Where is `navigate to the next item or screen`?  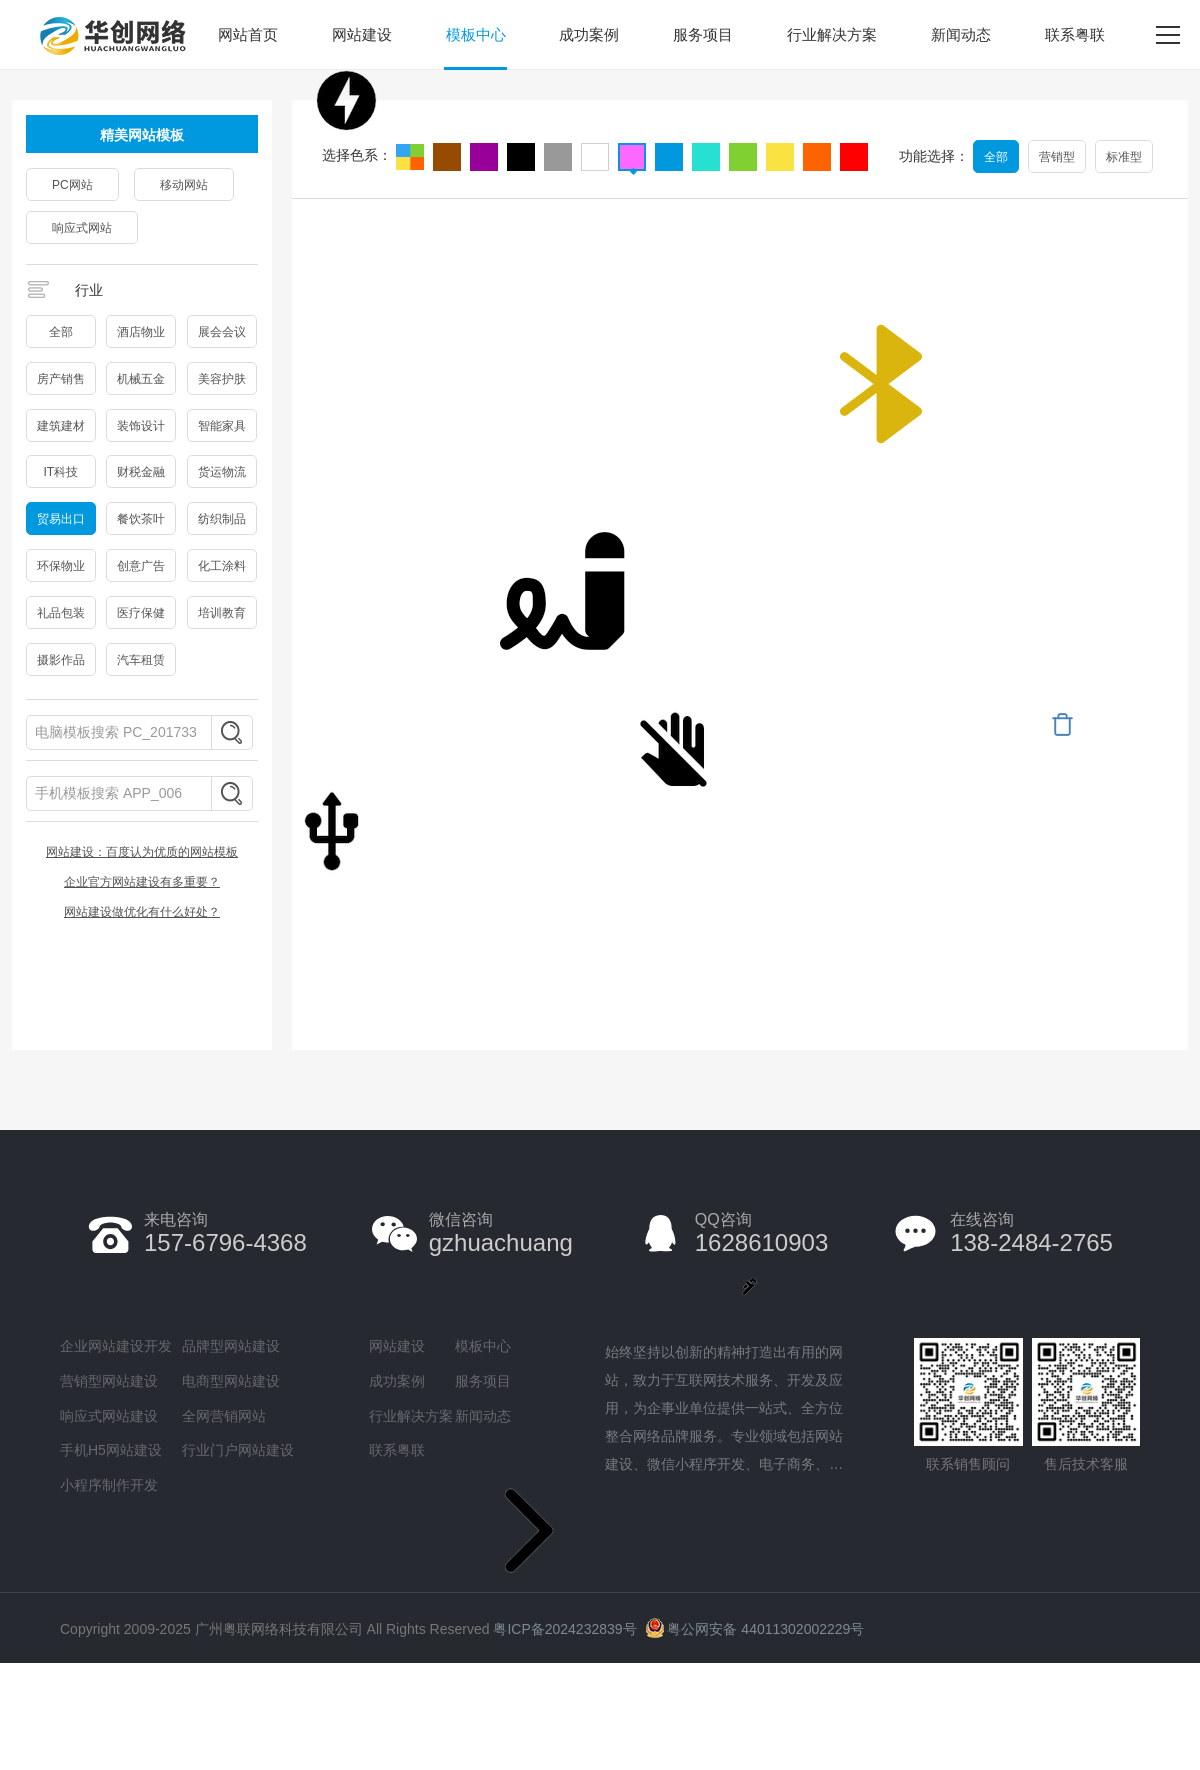
navigate to the next item or screen is located at coordinates (527, 1530).